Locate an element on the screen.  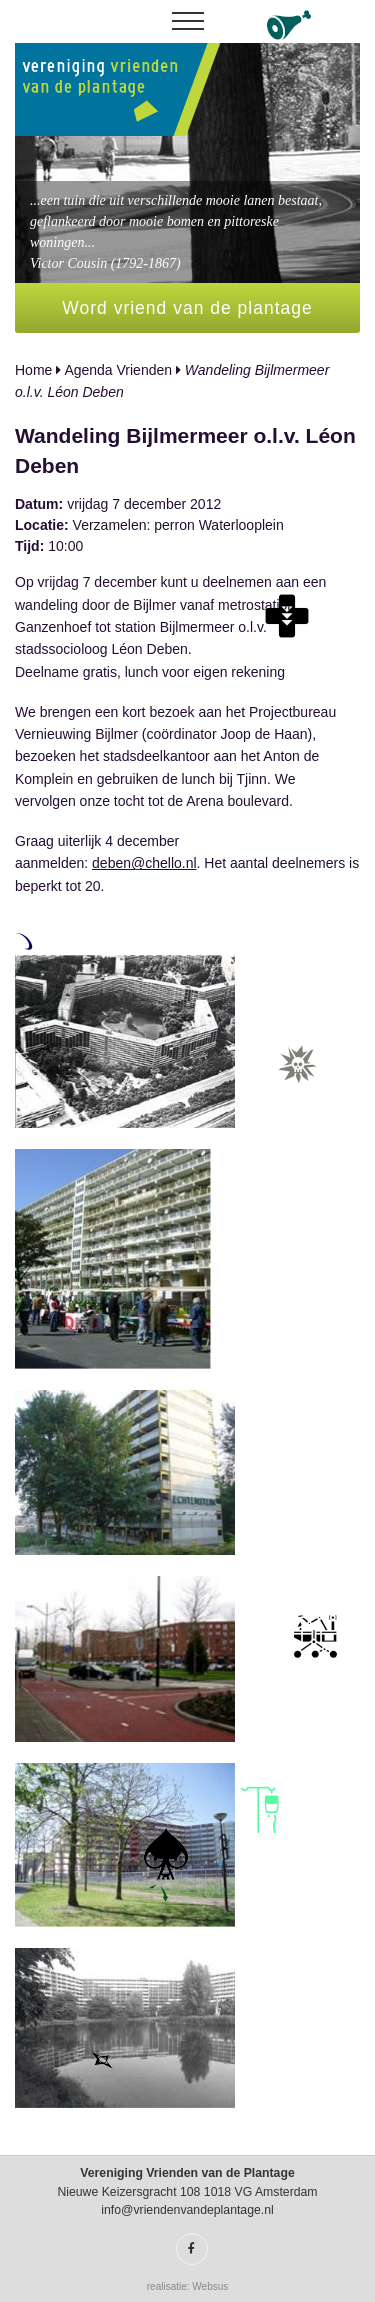
food item in a game inventory is located at coordinates (289, 25).